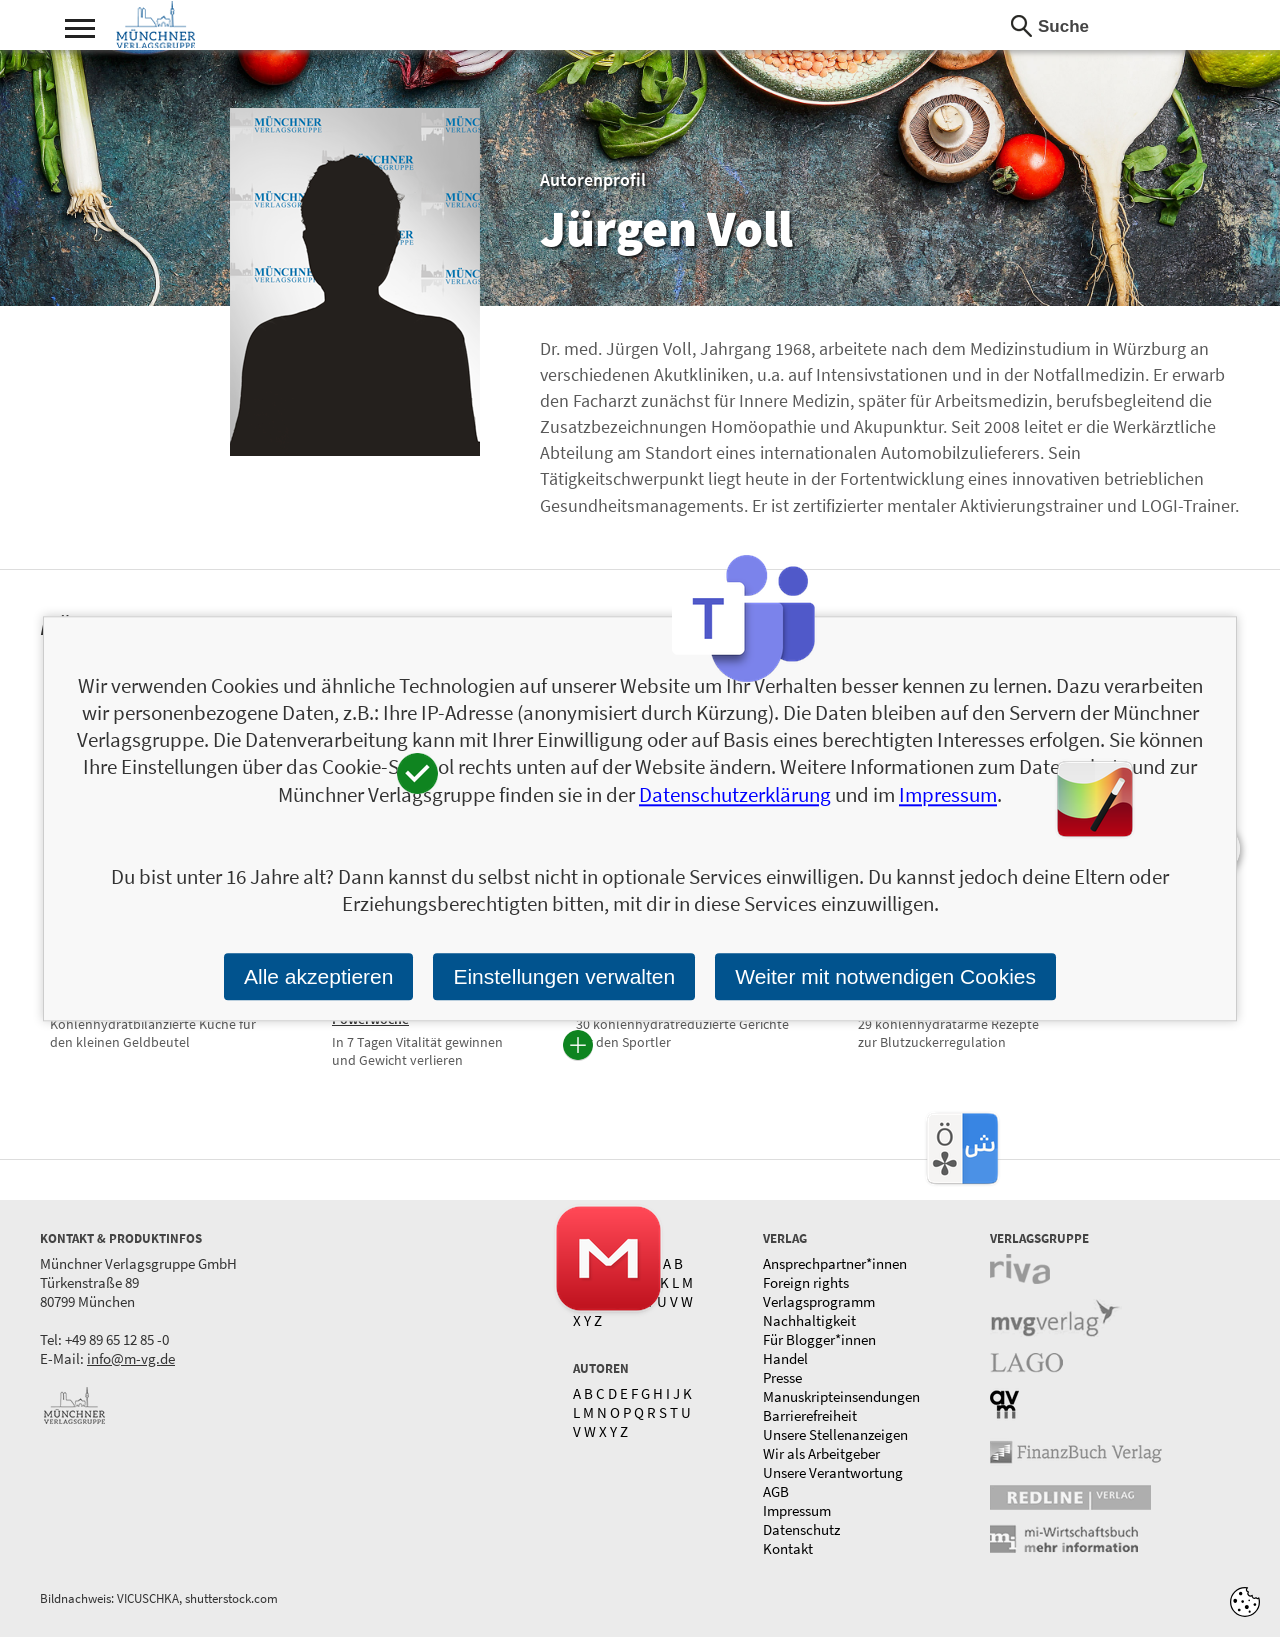  What do you see at coordinates (578, 1045) in the screenshot?
I see `add a new item` at bounding box center [578, 1045].